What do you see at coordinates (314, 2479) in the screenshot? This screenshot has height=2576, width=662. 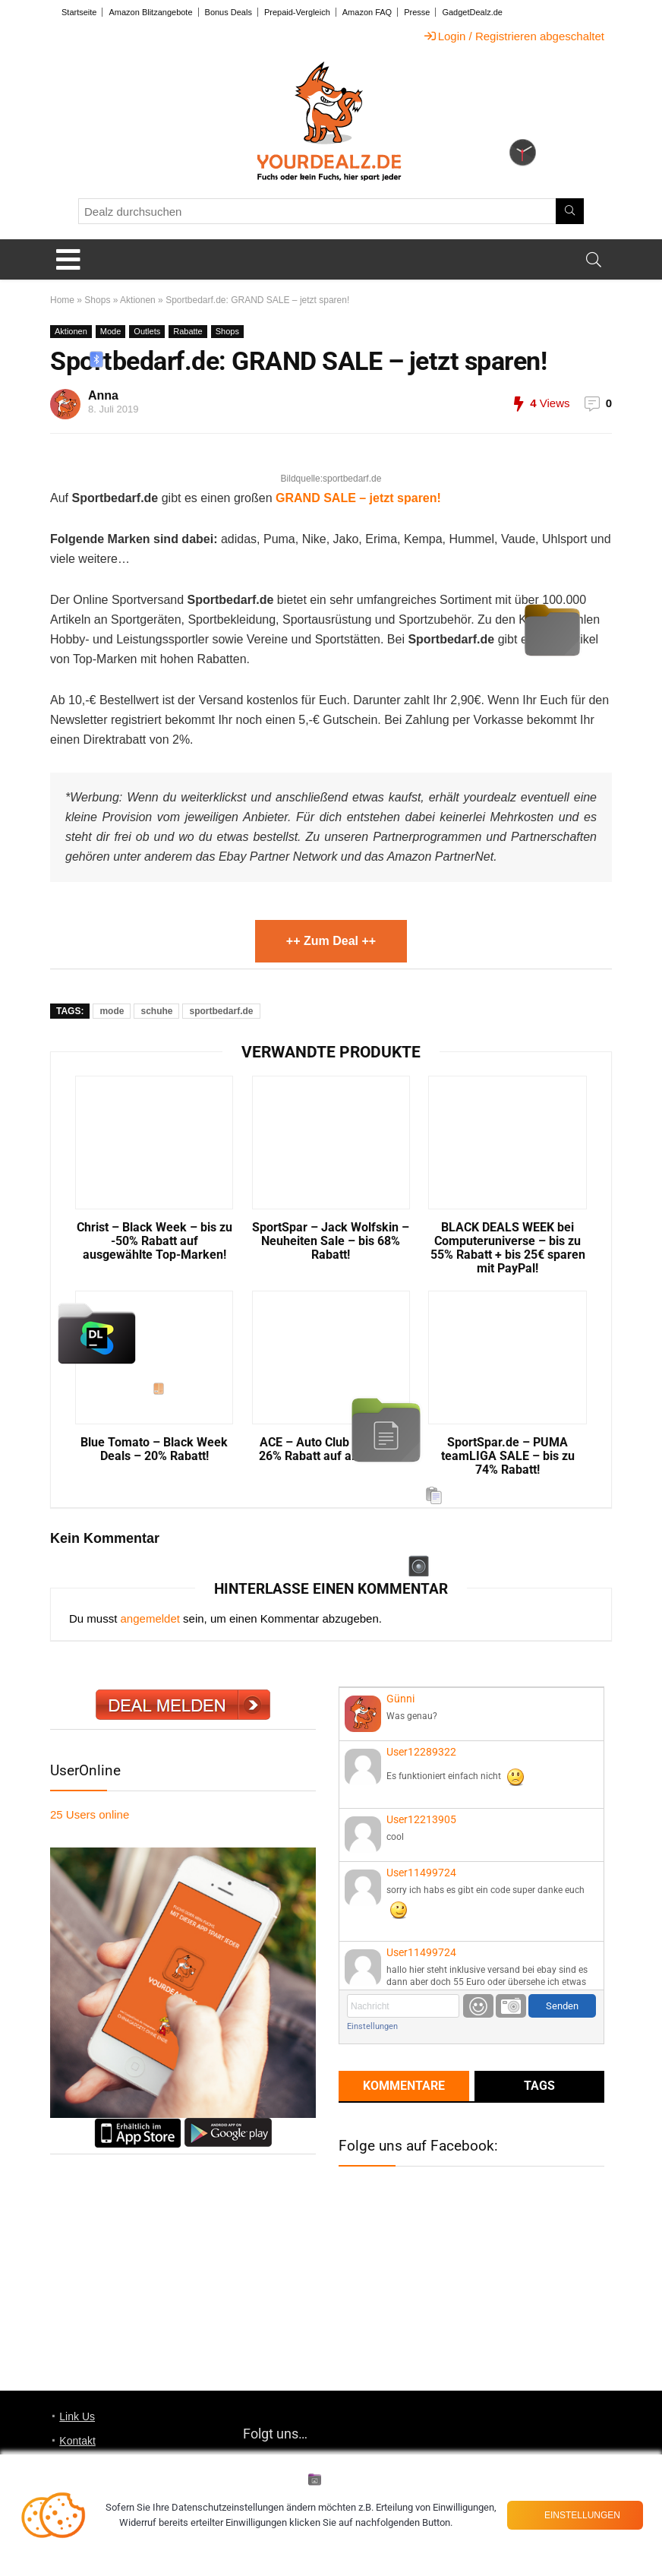 I see `open pictures folder` at bounding box center [314, 2479].